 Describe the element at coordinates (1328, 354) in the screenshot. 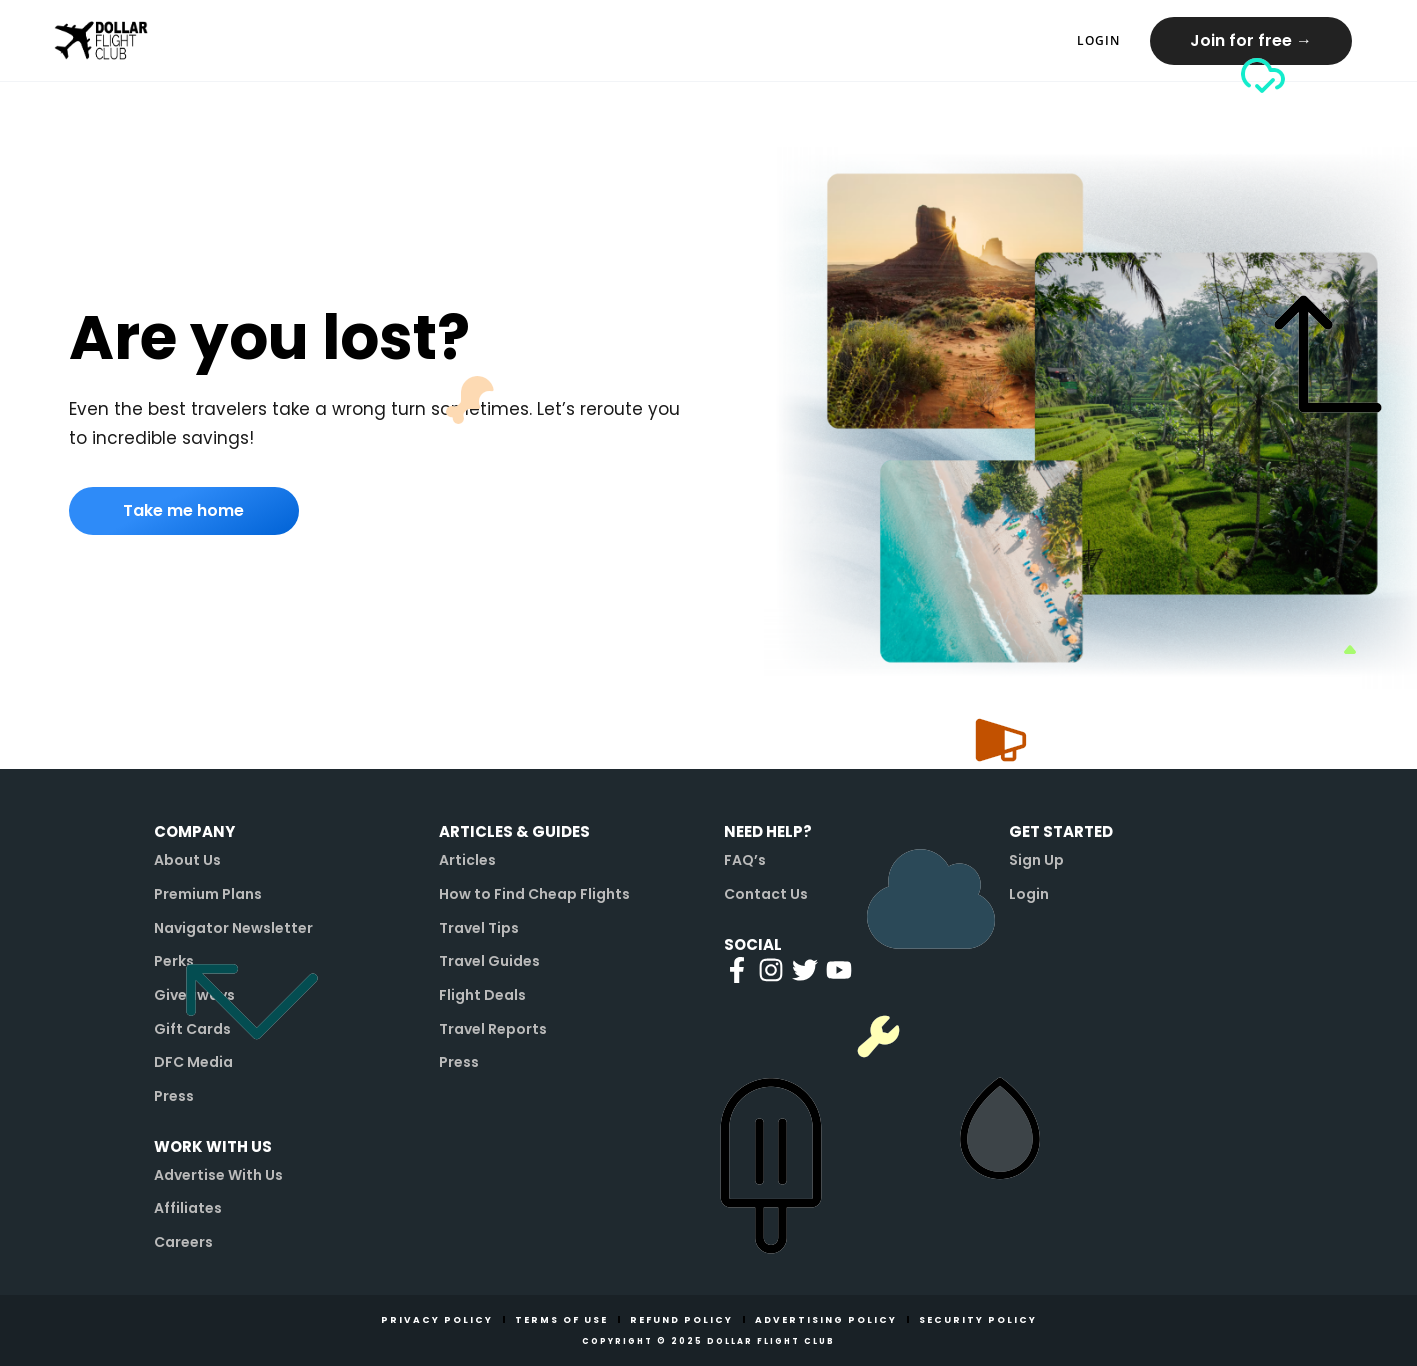

I see `go back and up to previous level` at that location.